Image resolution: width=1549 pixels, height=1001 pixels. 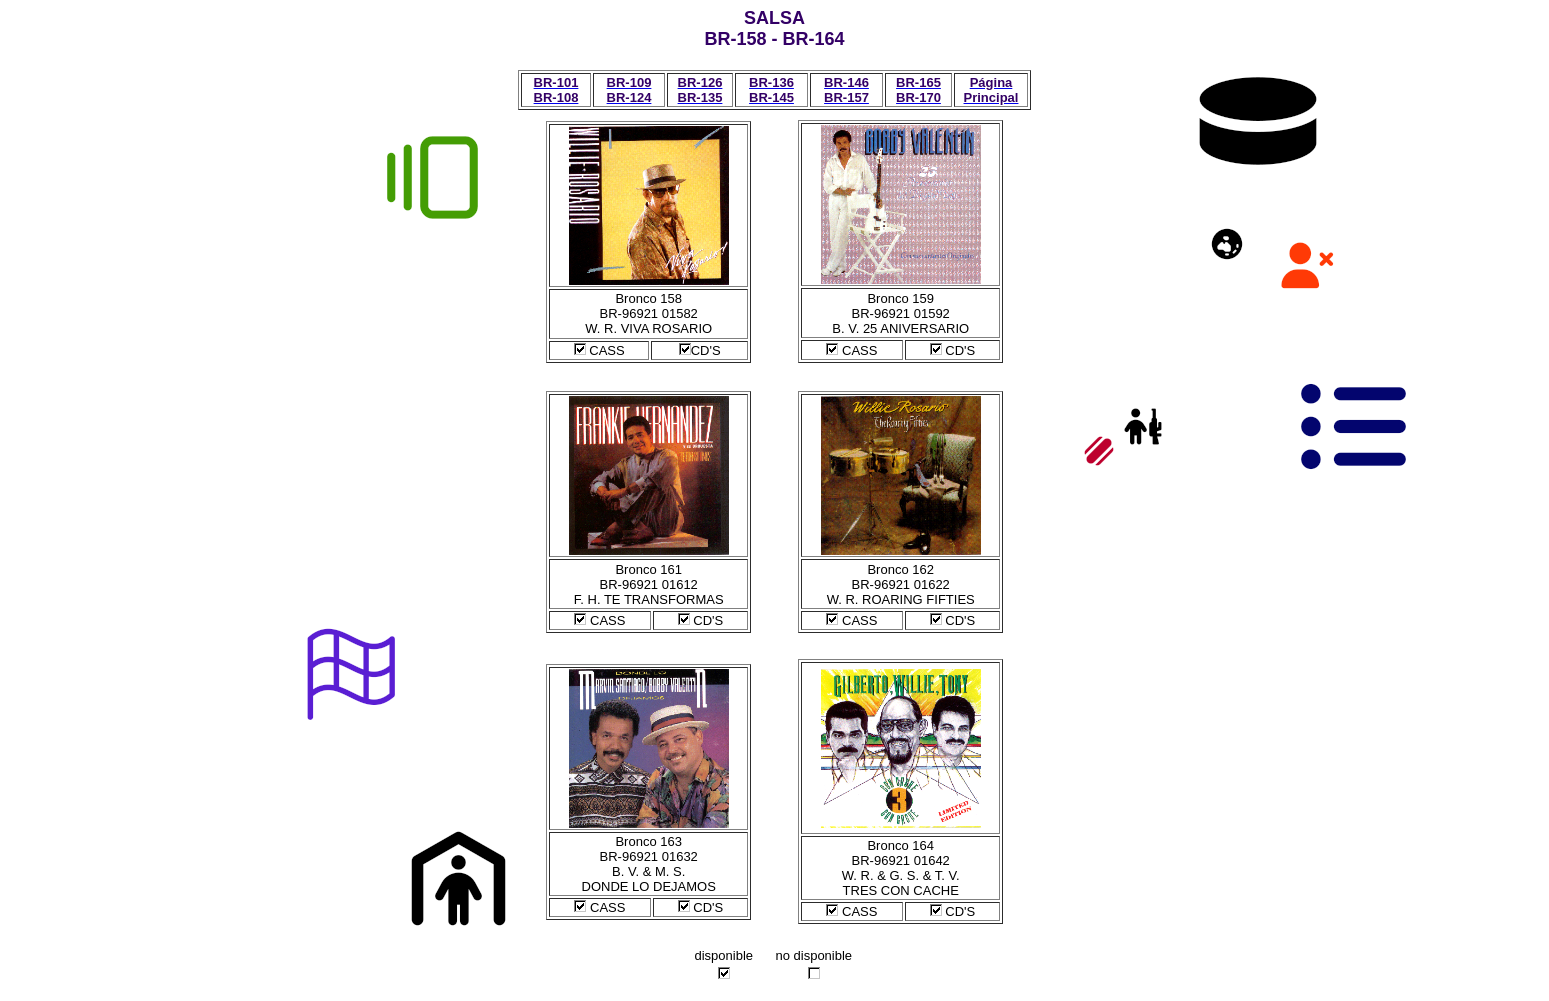 I want to click on hockey or ice sports category, so click(x=1258, y=121).